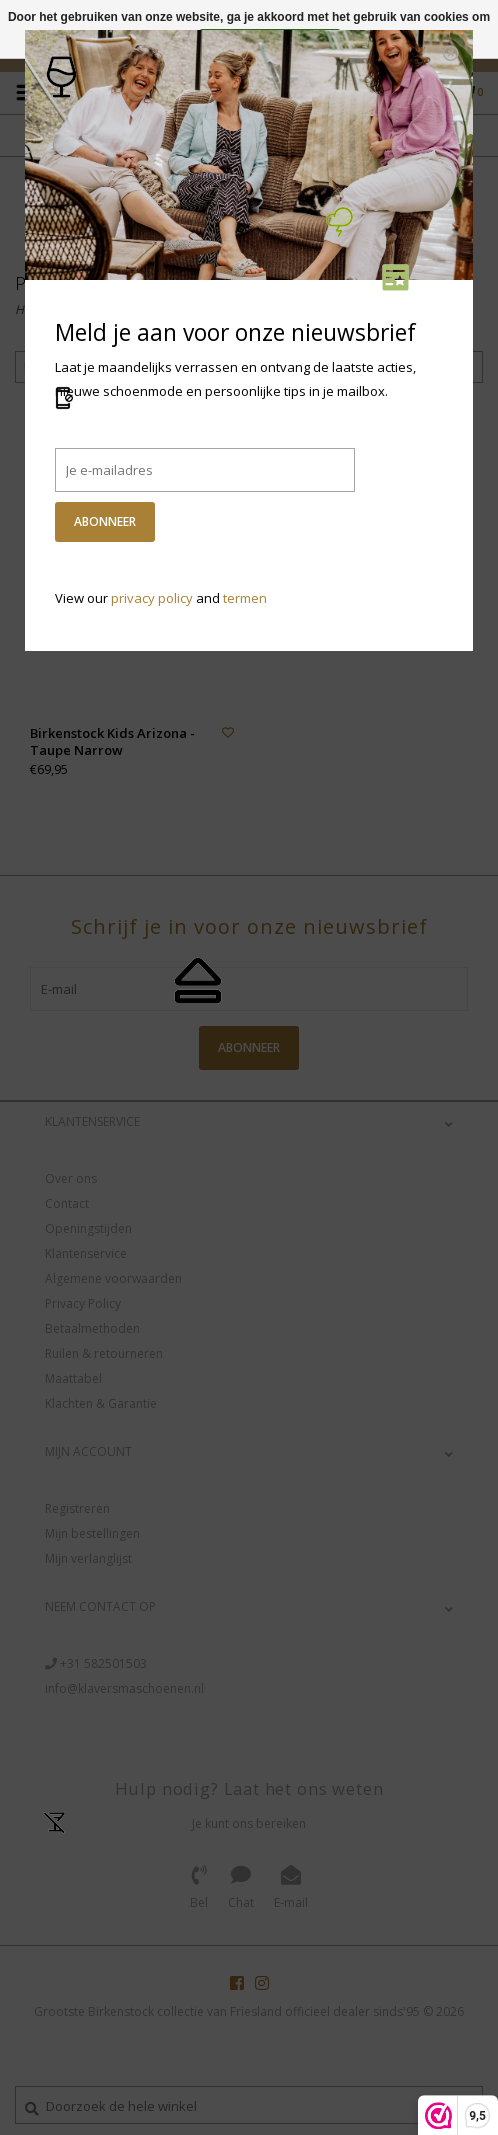 The image size is (498, 2135). Describe the element at coordinates (61, 75) in the screenshot. I see `browse wine selection or menu` at that location.